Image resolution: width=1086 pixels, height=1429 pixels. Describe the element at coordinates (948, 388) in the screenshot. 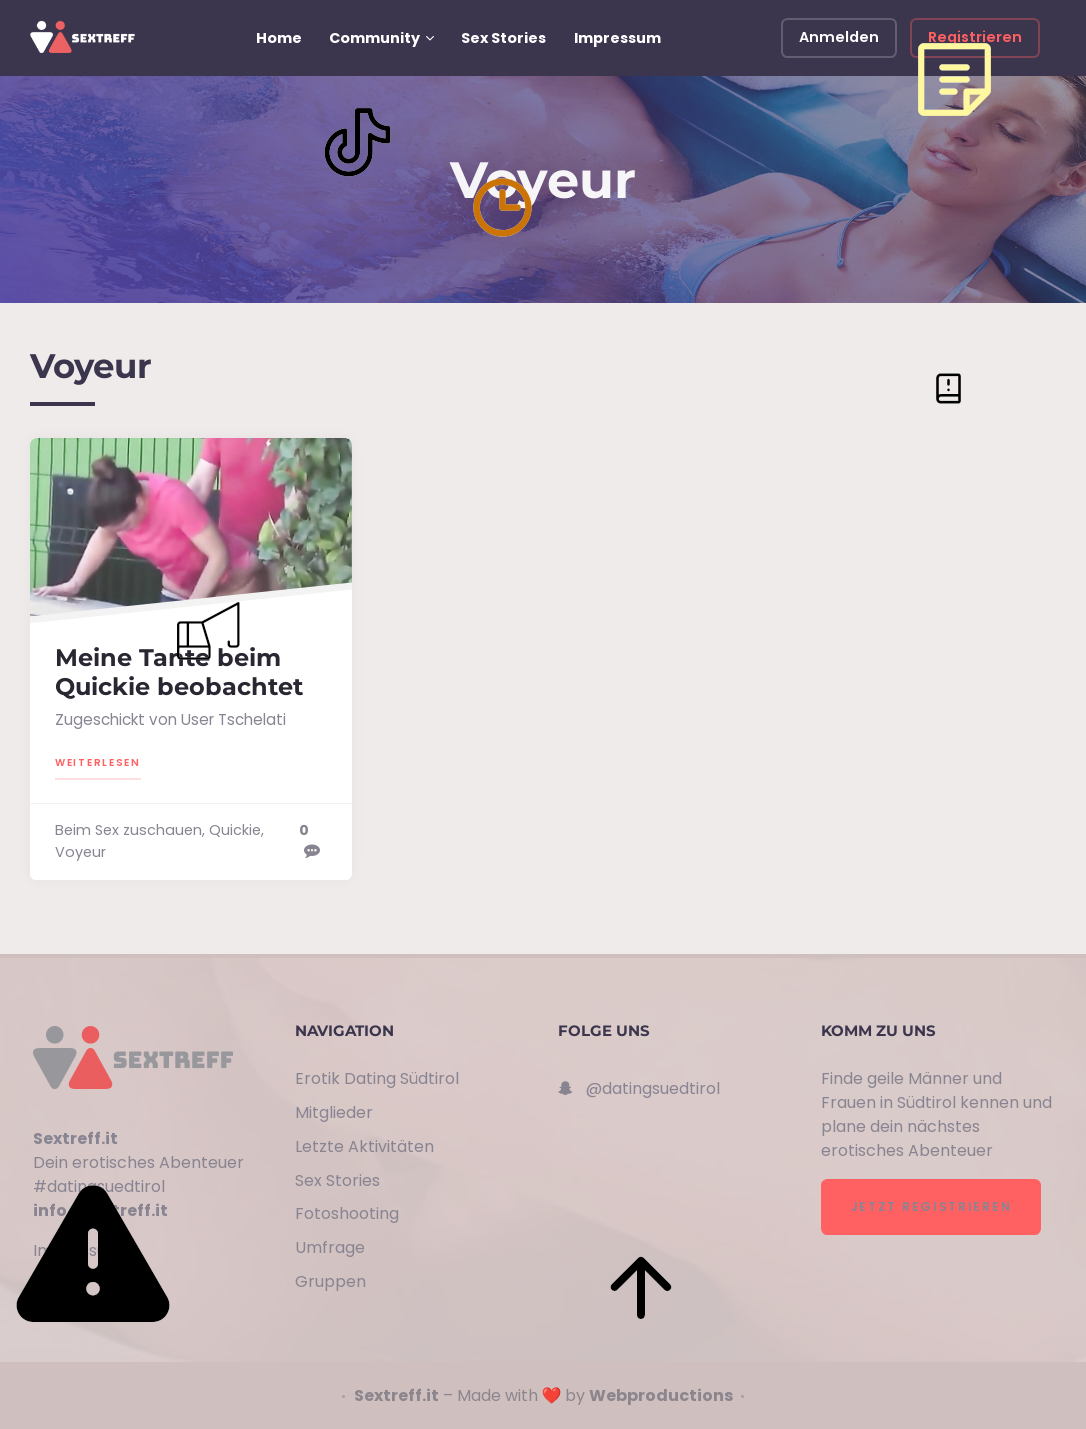

I see `indicates an alert or notification related to a book or reading item` at that location.